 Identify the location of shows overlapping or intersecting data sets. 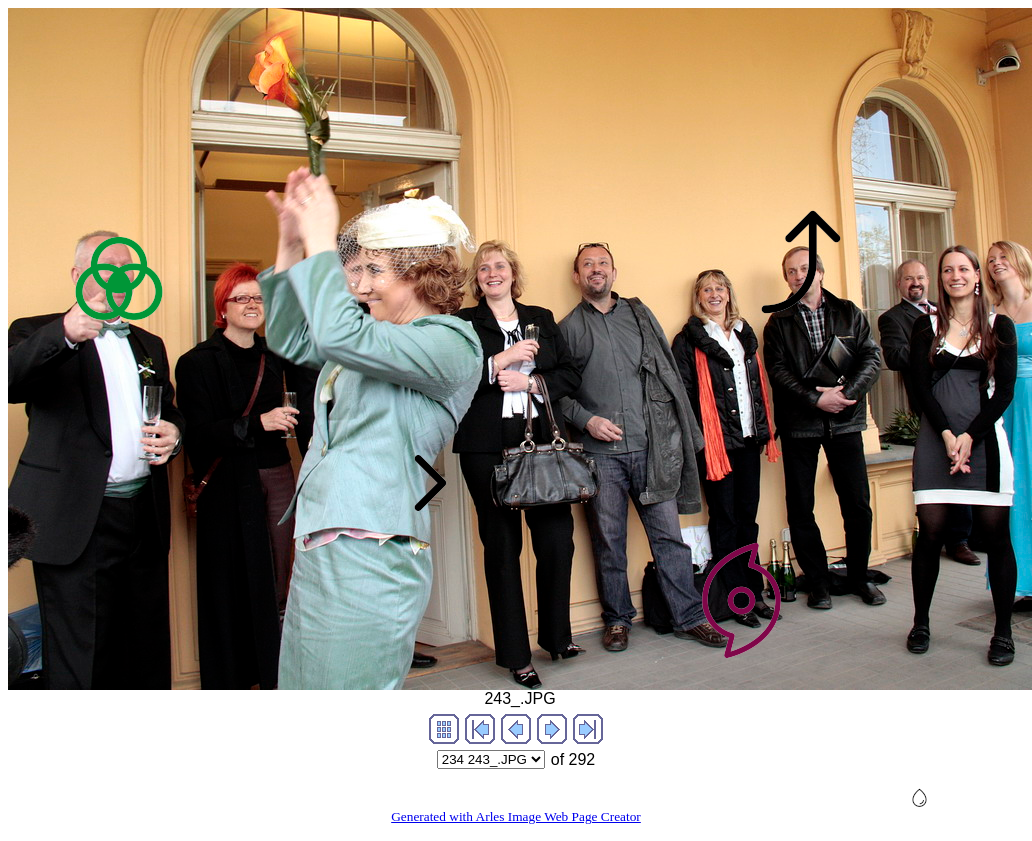
(119, 280).